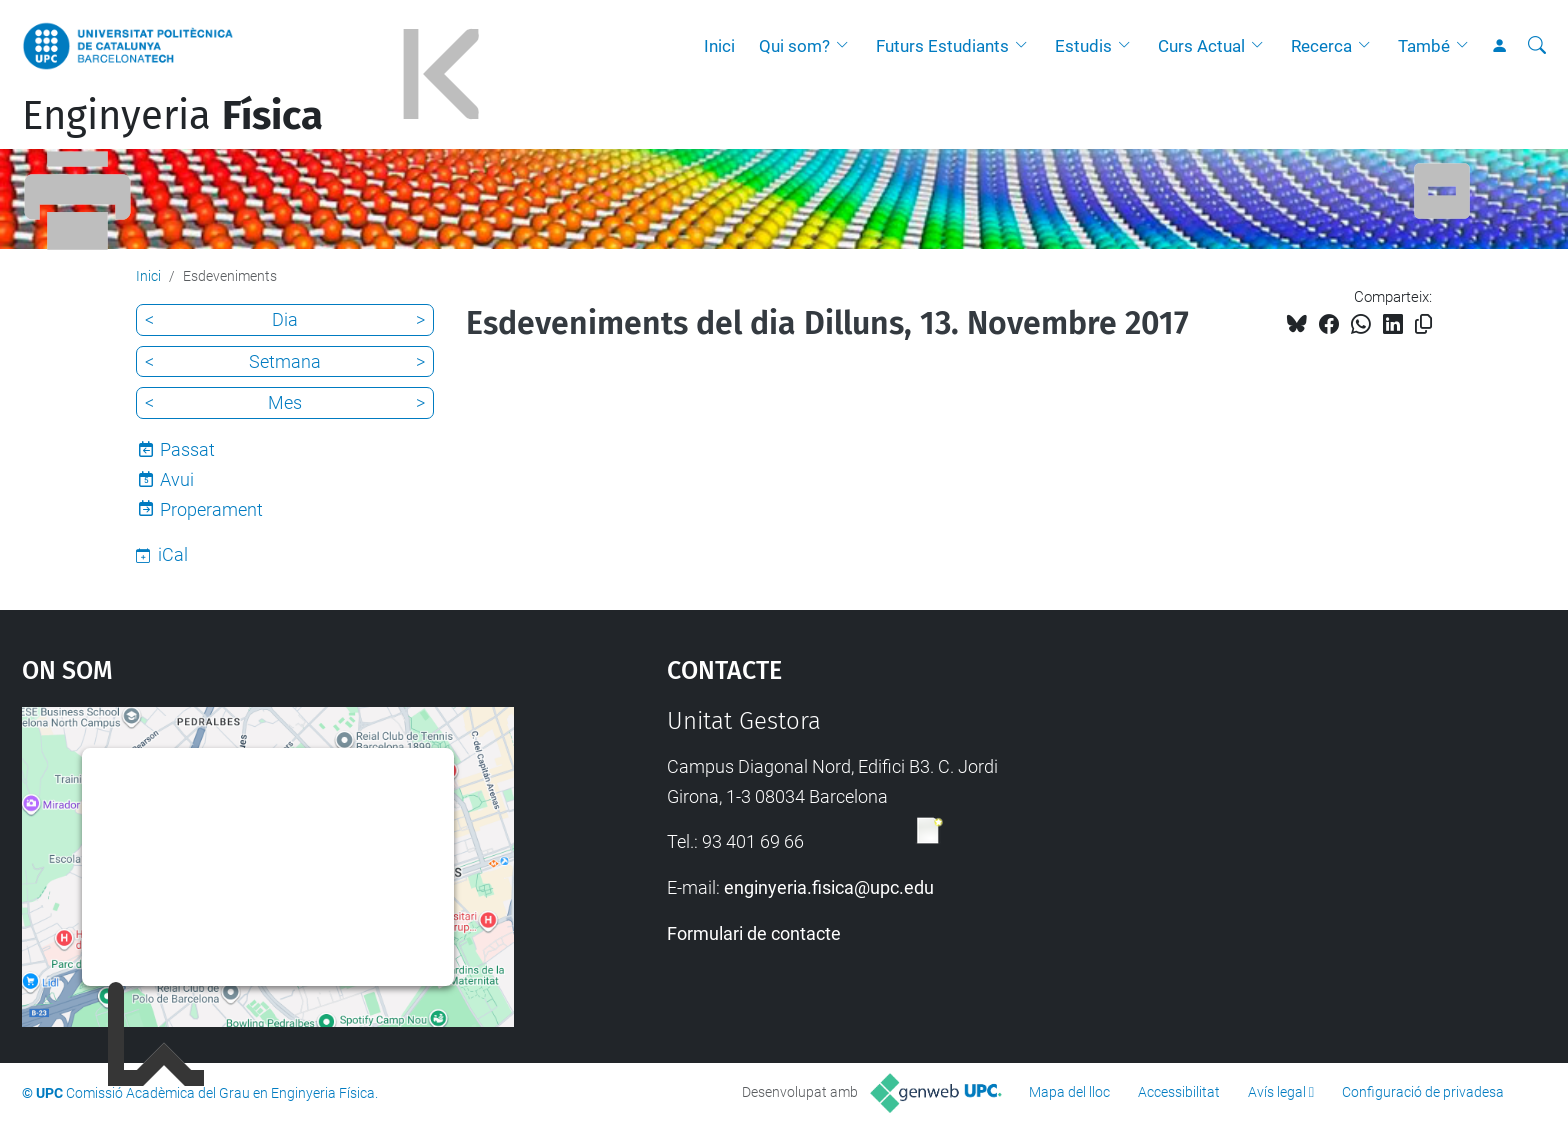  I want to click on create a new document, so click(929, 830).